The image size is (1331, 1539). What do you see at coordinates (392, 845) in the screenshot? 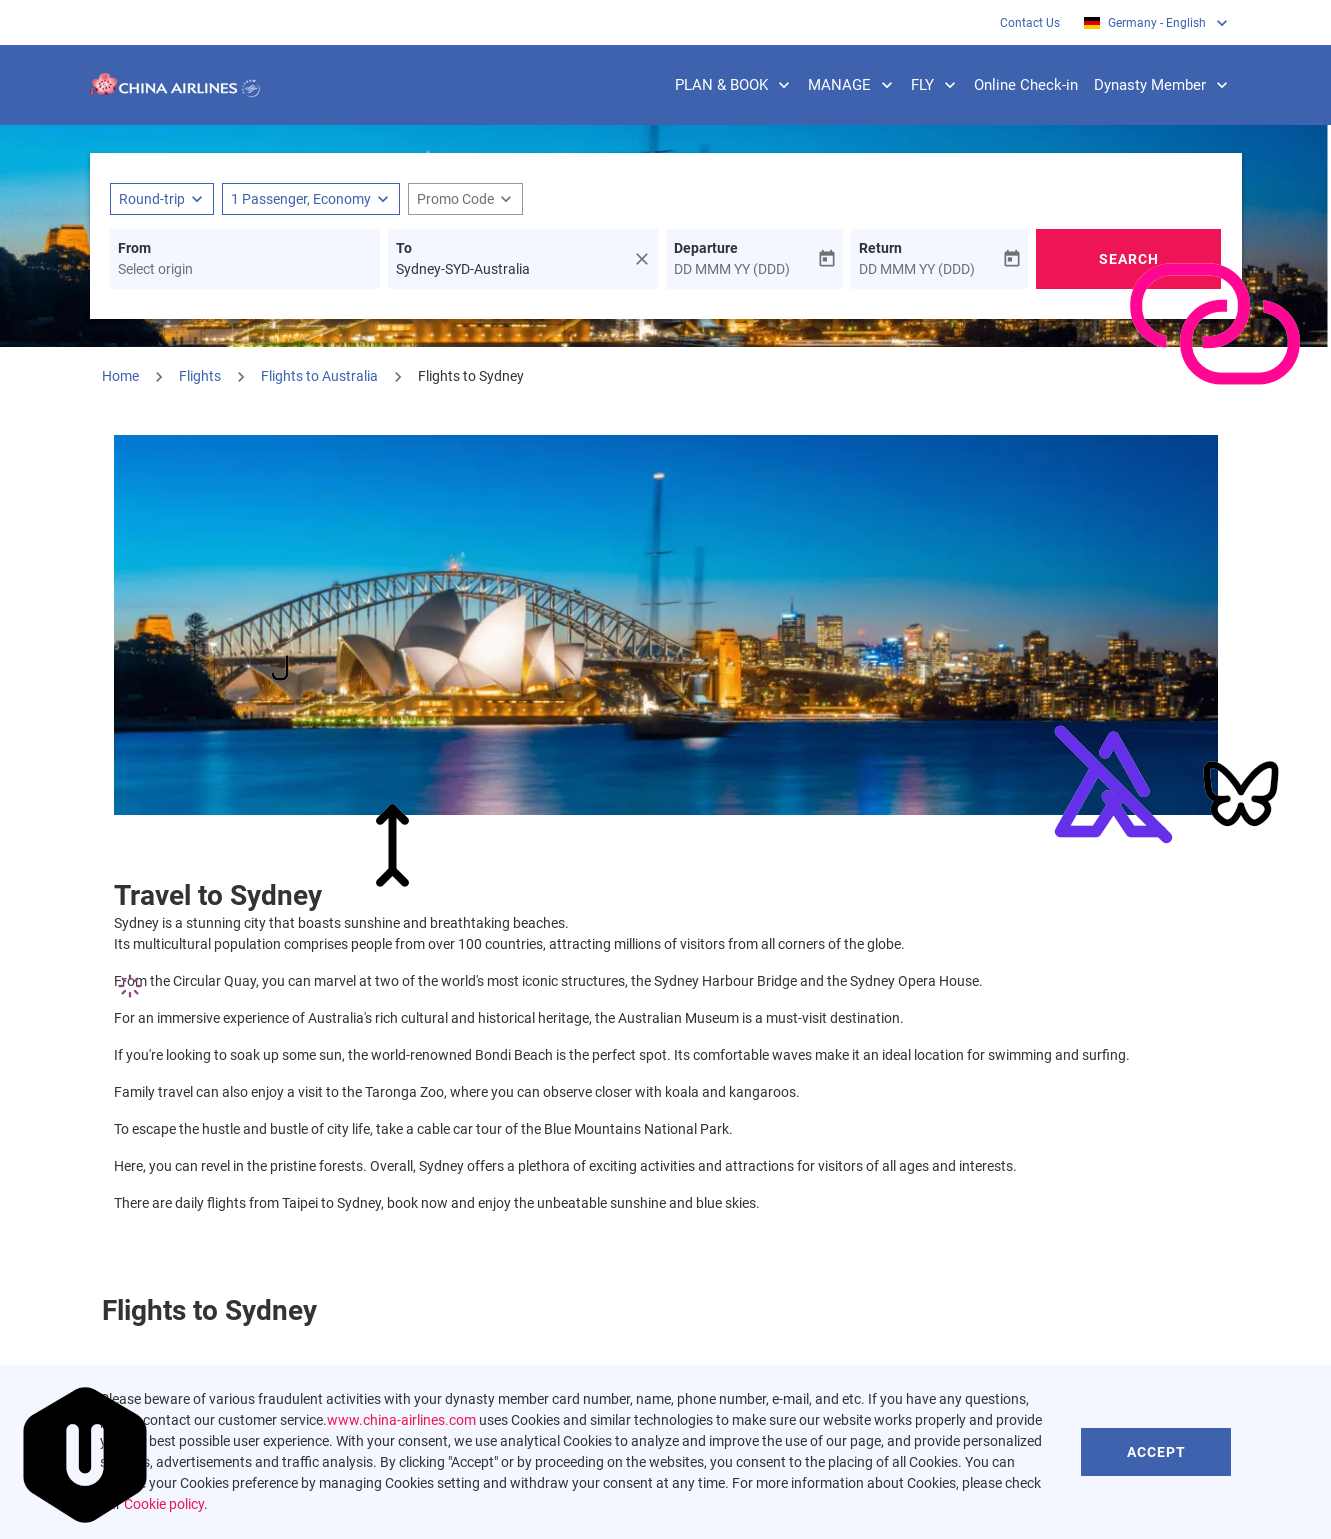
I see `scroll to top of page` at bounding box center [392, 845].